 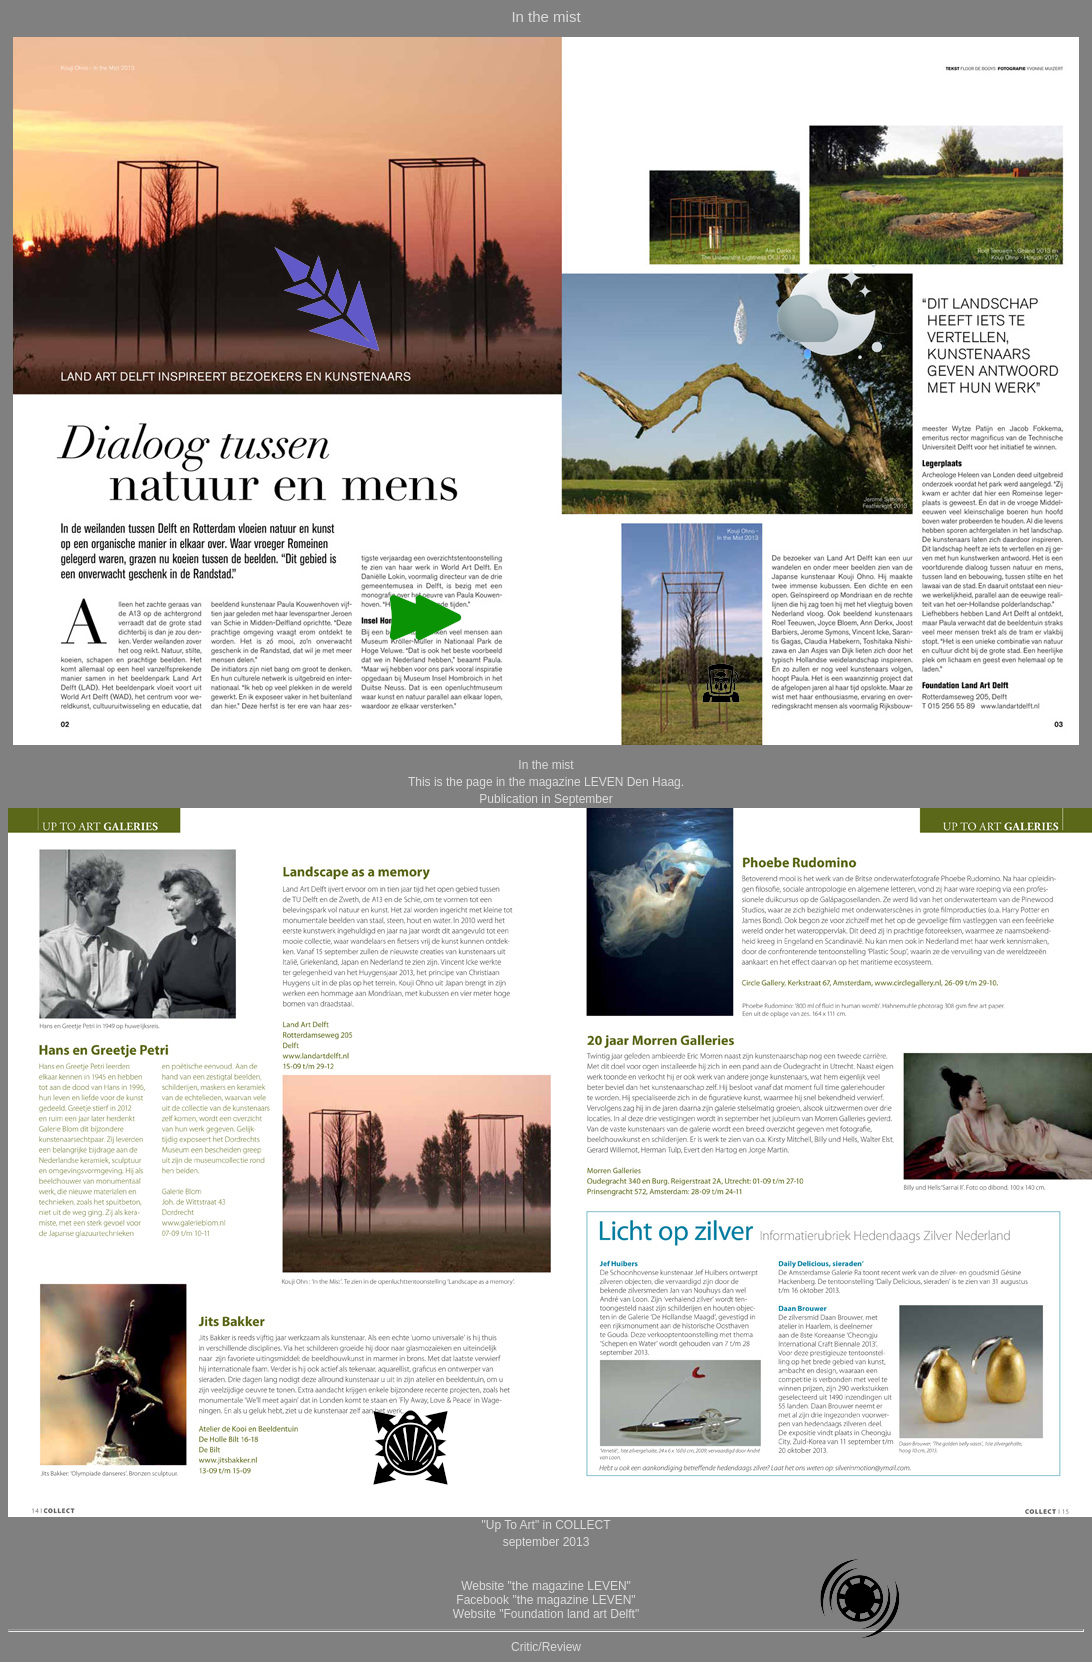 What do you see at coordinates (859, 1598) in the screenshot?
I see `indicates motion detection is active` at bounding box center [859, 1598].